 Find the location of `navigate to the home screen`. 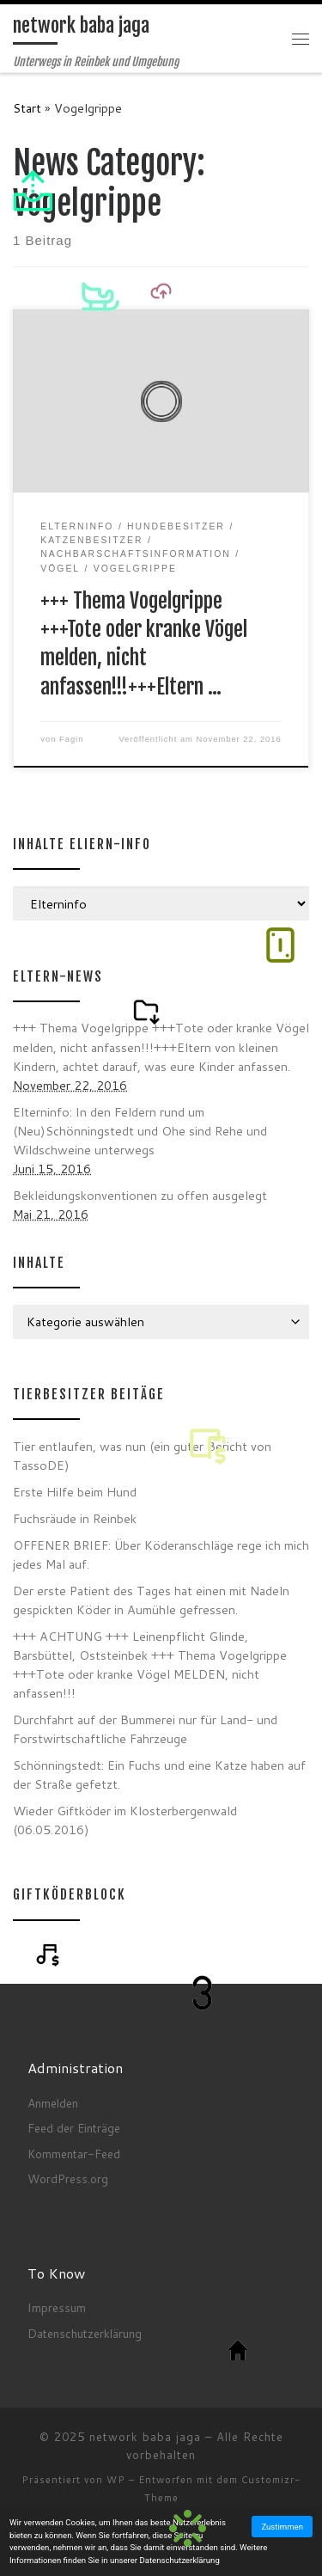

navigate to the home screen is located at coordinates (238, 2350).